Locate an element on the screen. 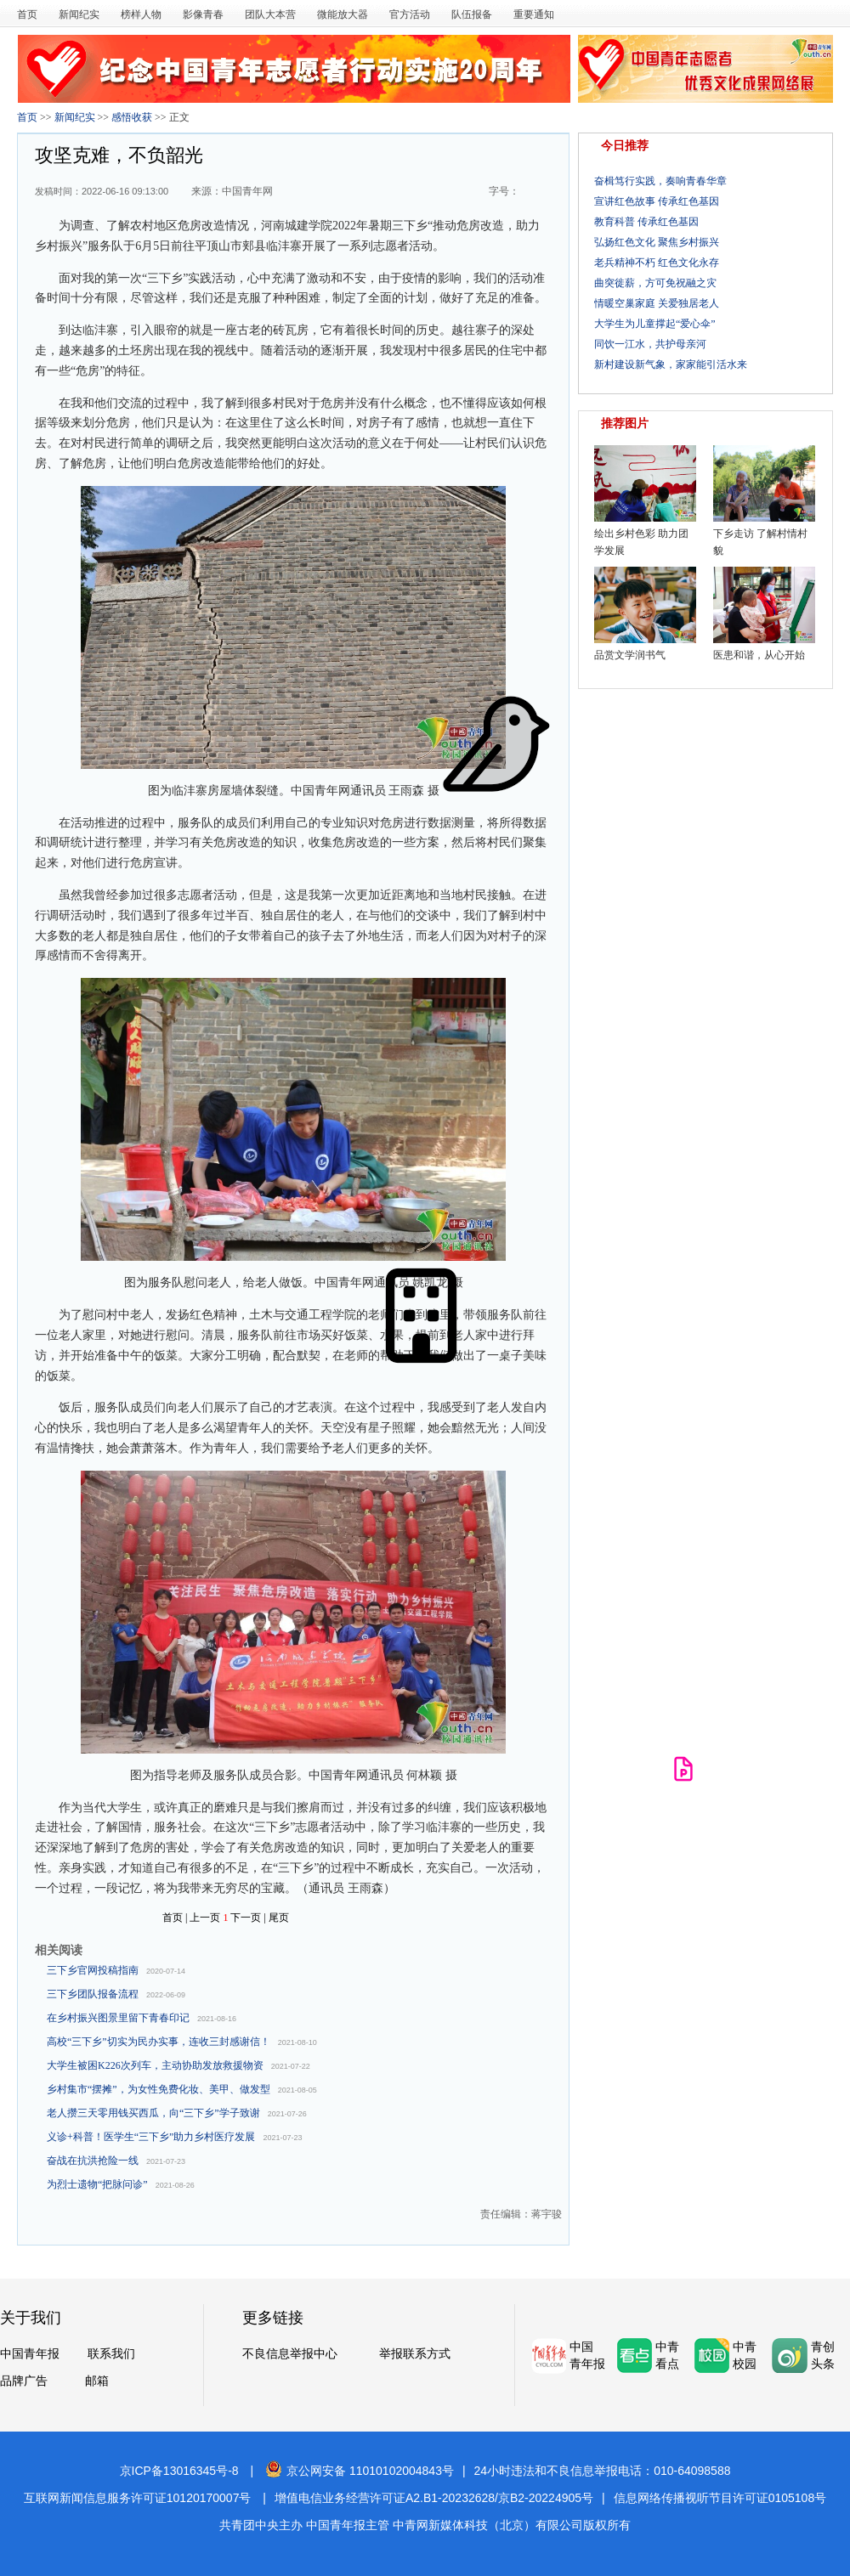  open a powerpoint file is located at coordinates (683, 1769).